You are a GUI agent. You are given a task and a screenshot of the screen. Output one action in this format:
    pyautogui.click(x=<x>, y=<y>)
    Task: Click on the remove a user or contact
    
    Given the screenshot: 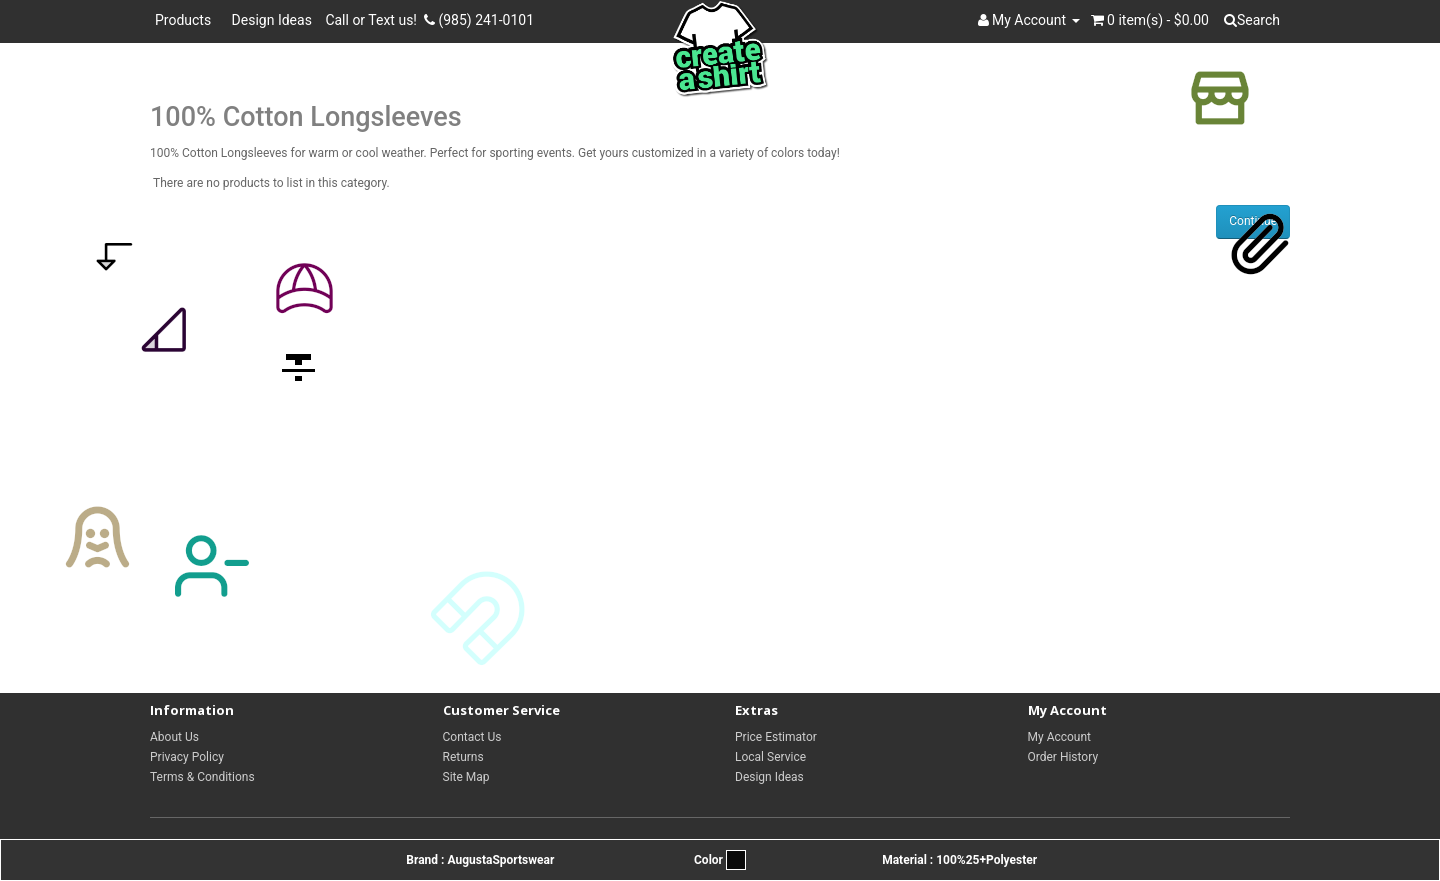 What is the action you would take?
    pyautogui.click(x=212, y=566)
    